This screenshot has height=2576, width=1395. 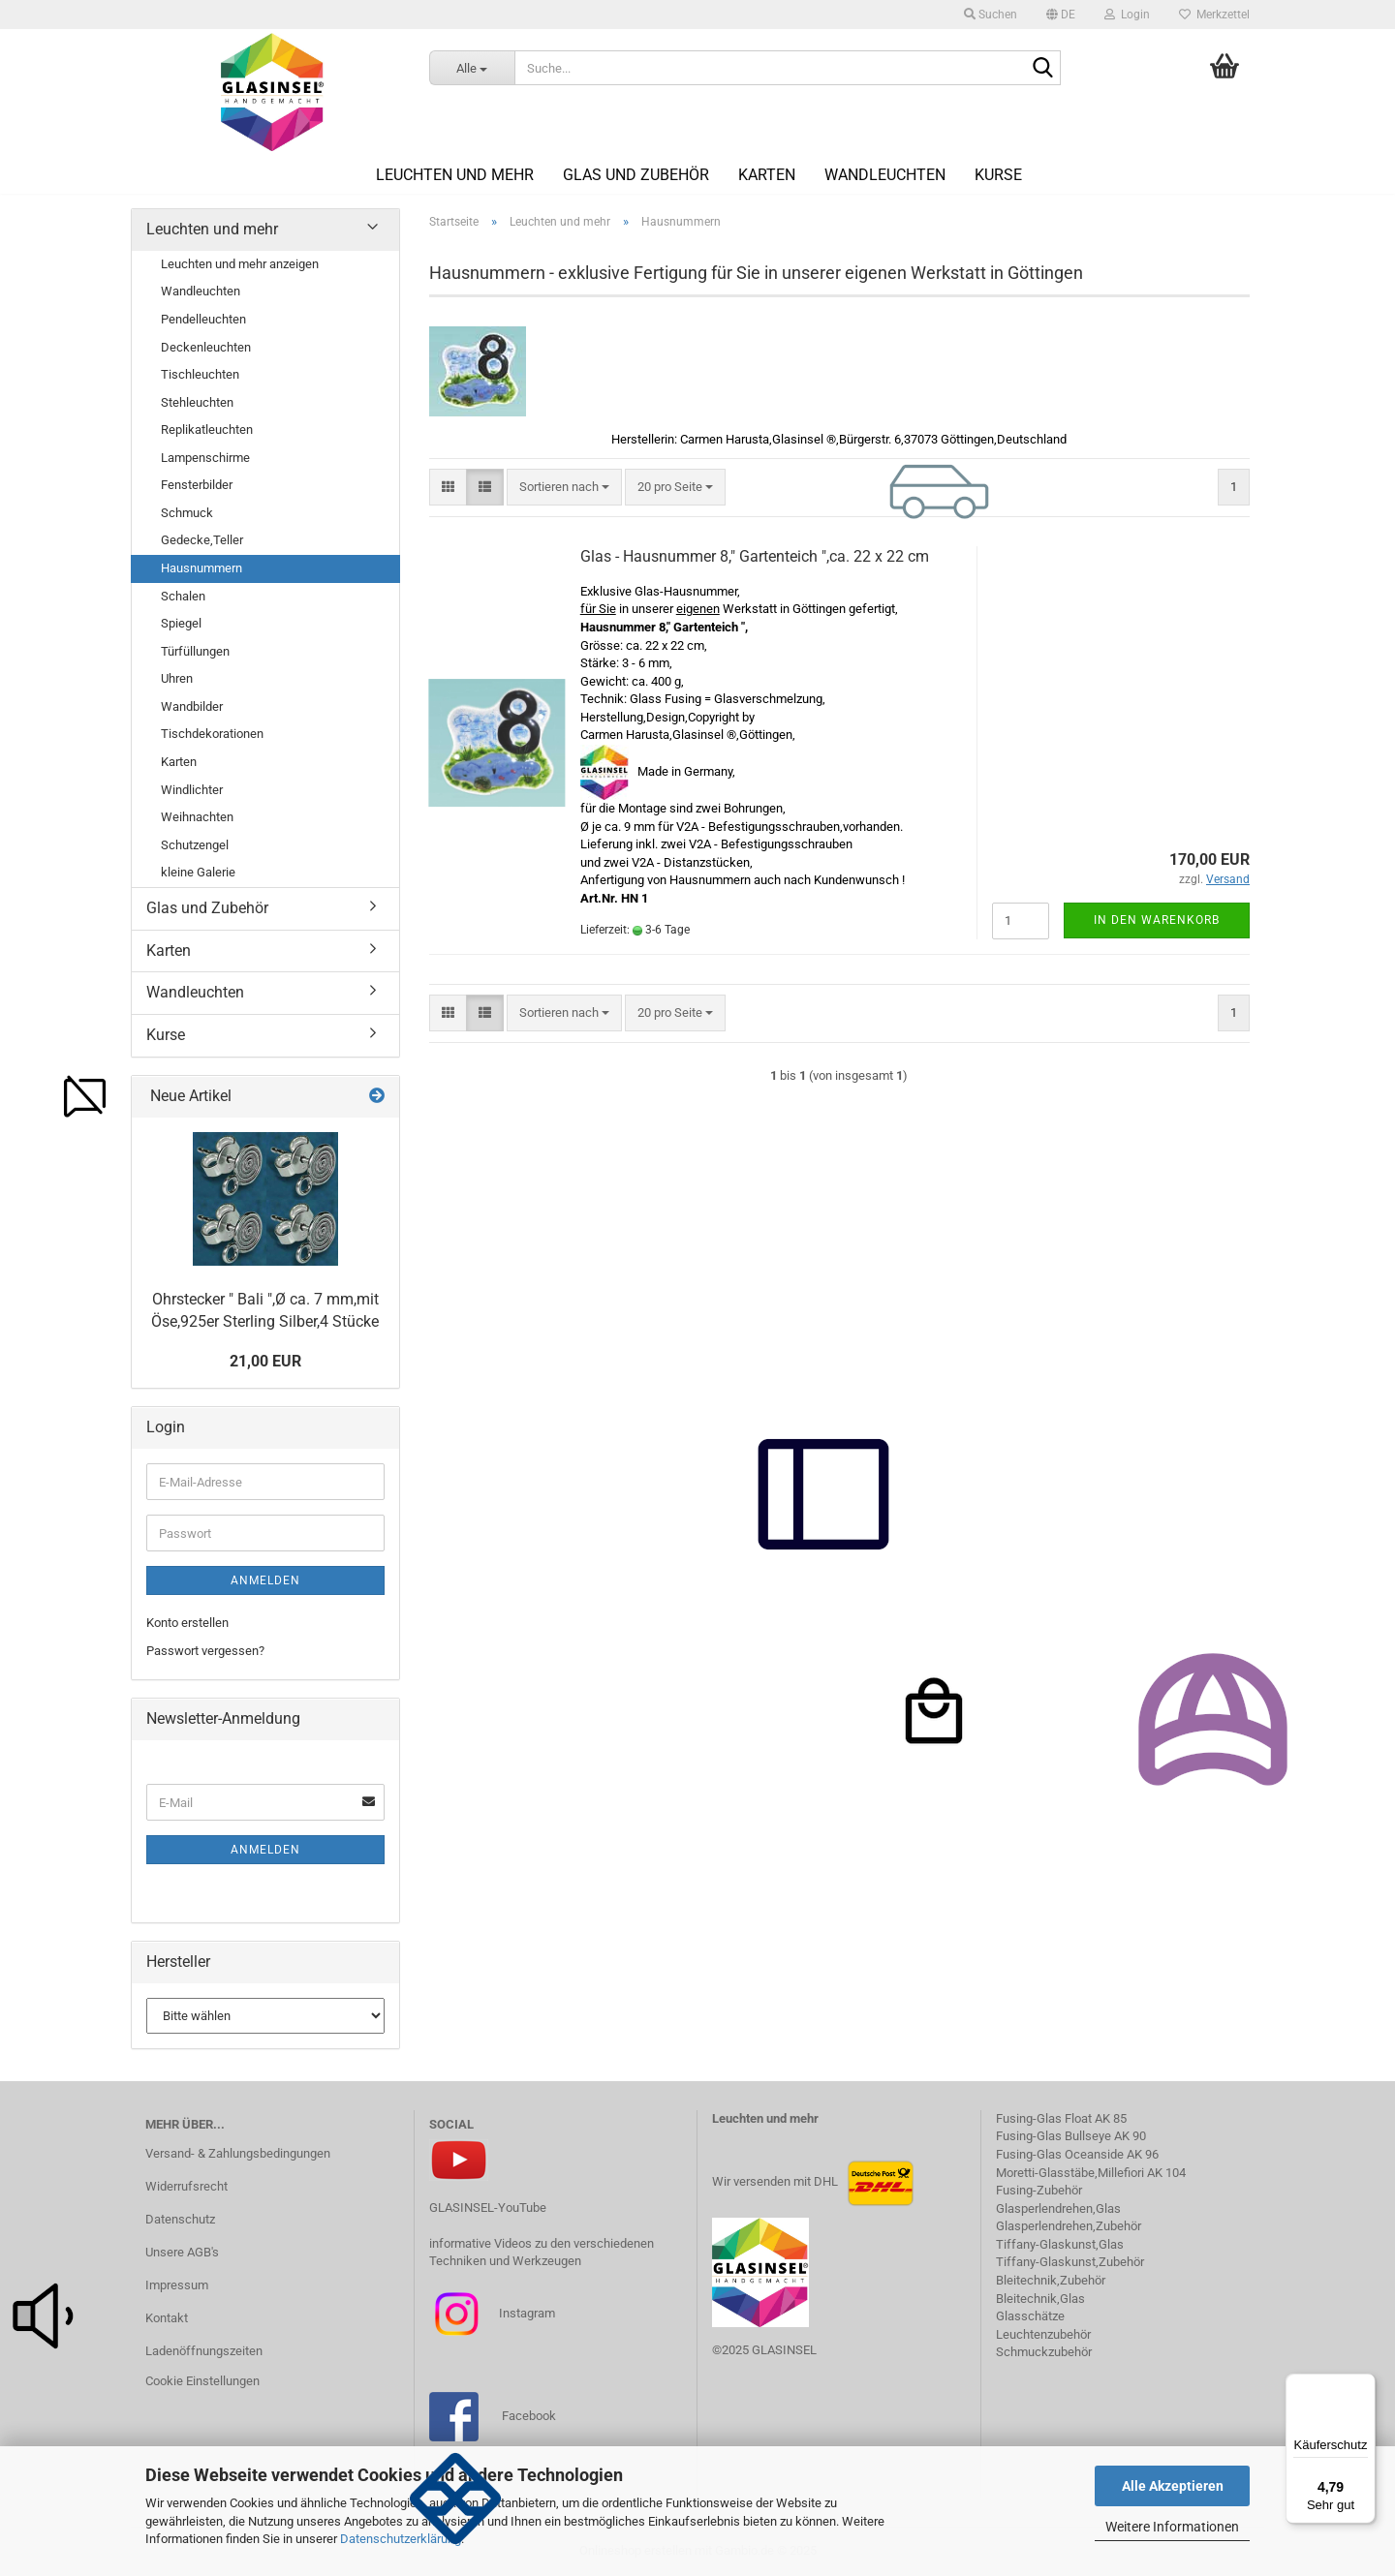 I want to click on access shopping or retail features, so click(x=934, y=1712).